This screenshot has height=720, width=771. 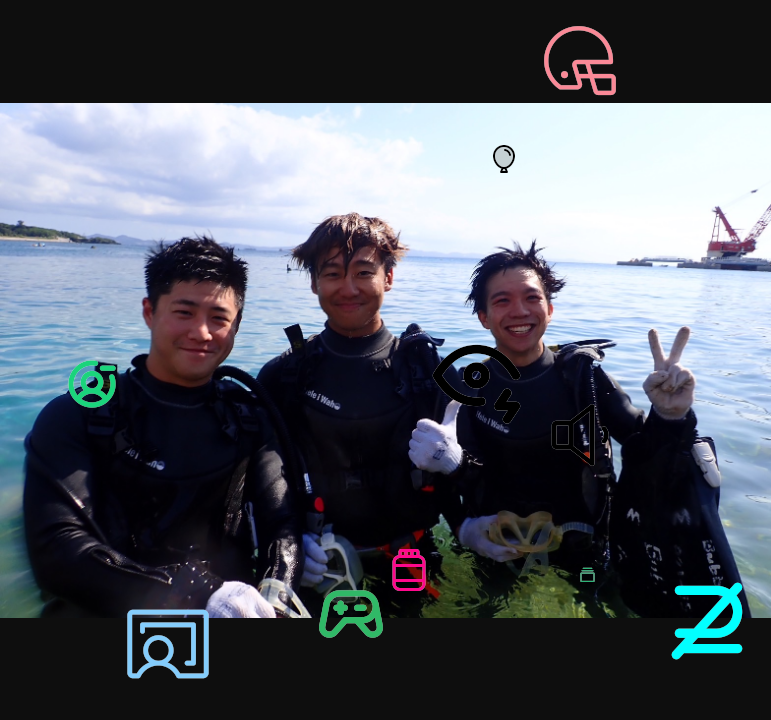 What do you see at coordinates (585, 435) in the screenshot?
I see `adjust volume to low level` at bounding box center [585, 435].